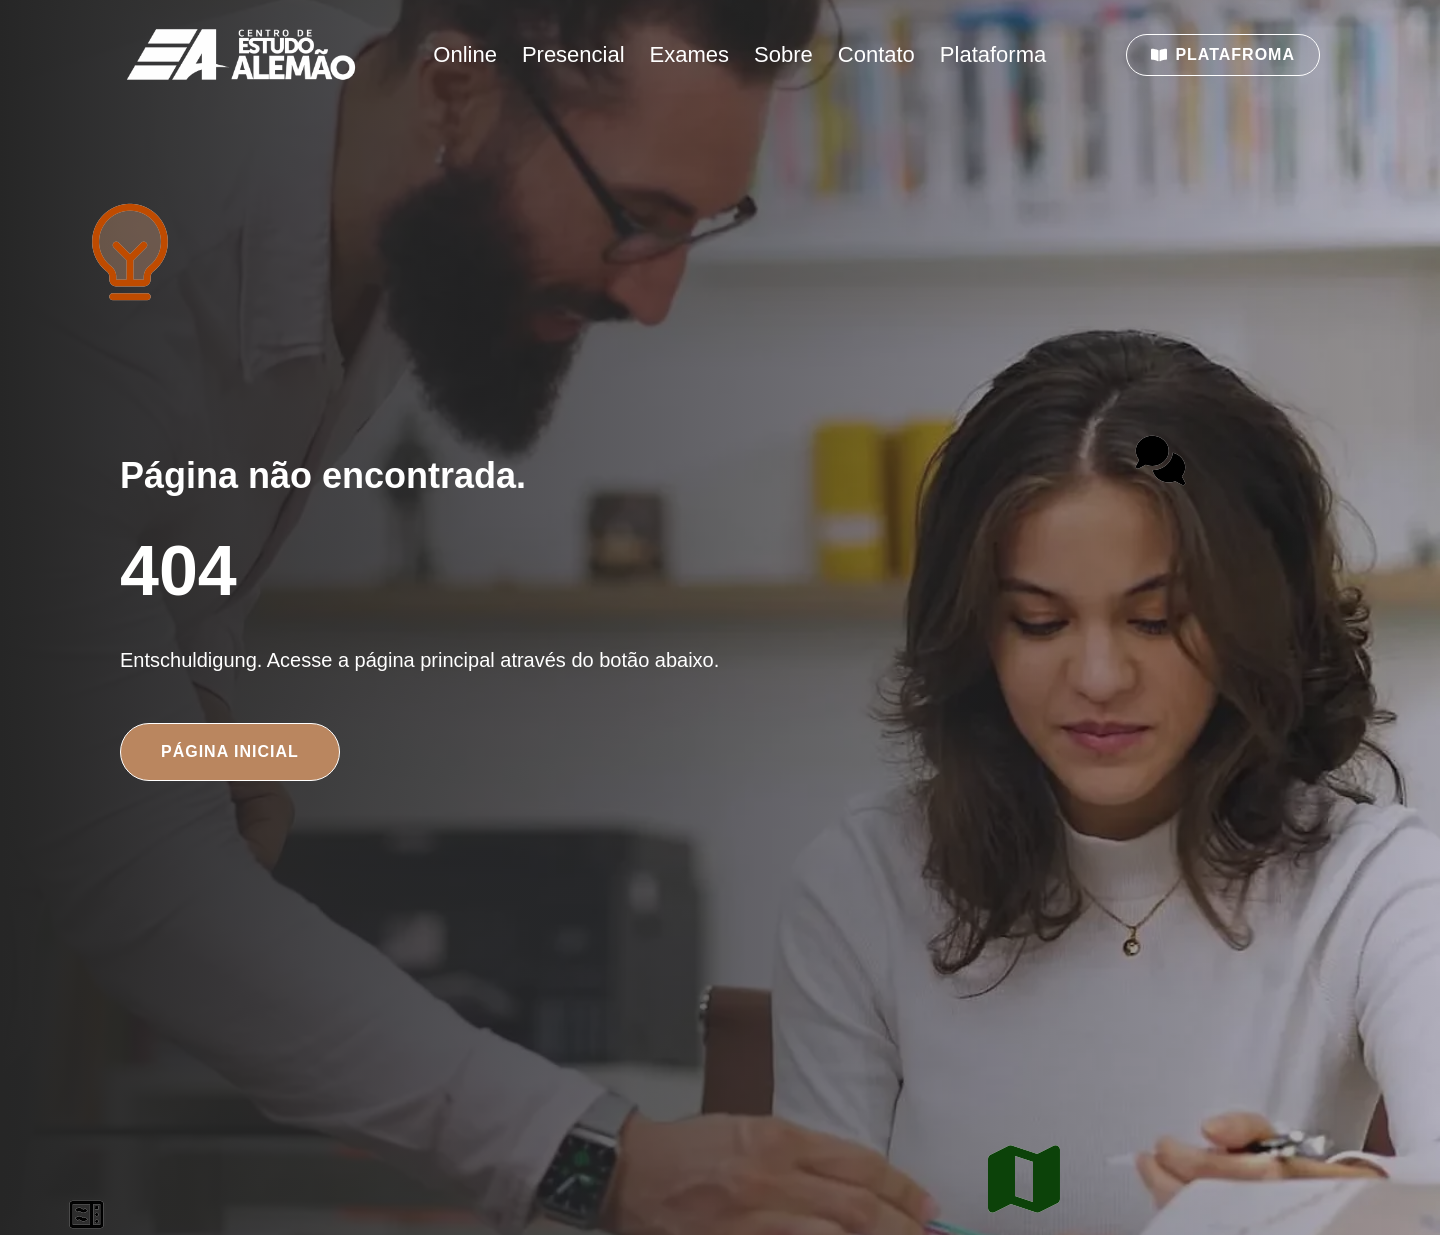 The width and height of the screenshot is (1440, 1235). I want to click on view map, so click(1024, 1179).